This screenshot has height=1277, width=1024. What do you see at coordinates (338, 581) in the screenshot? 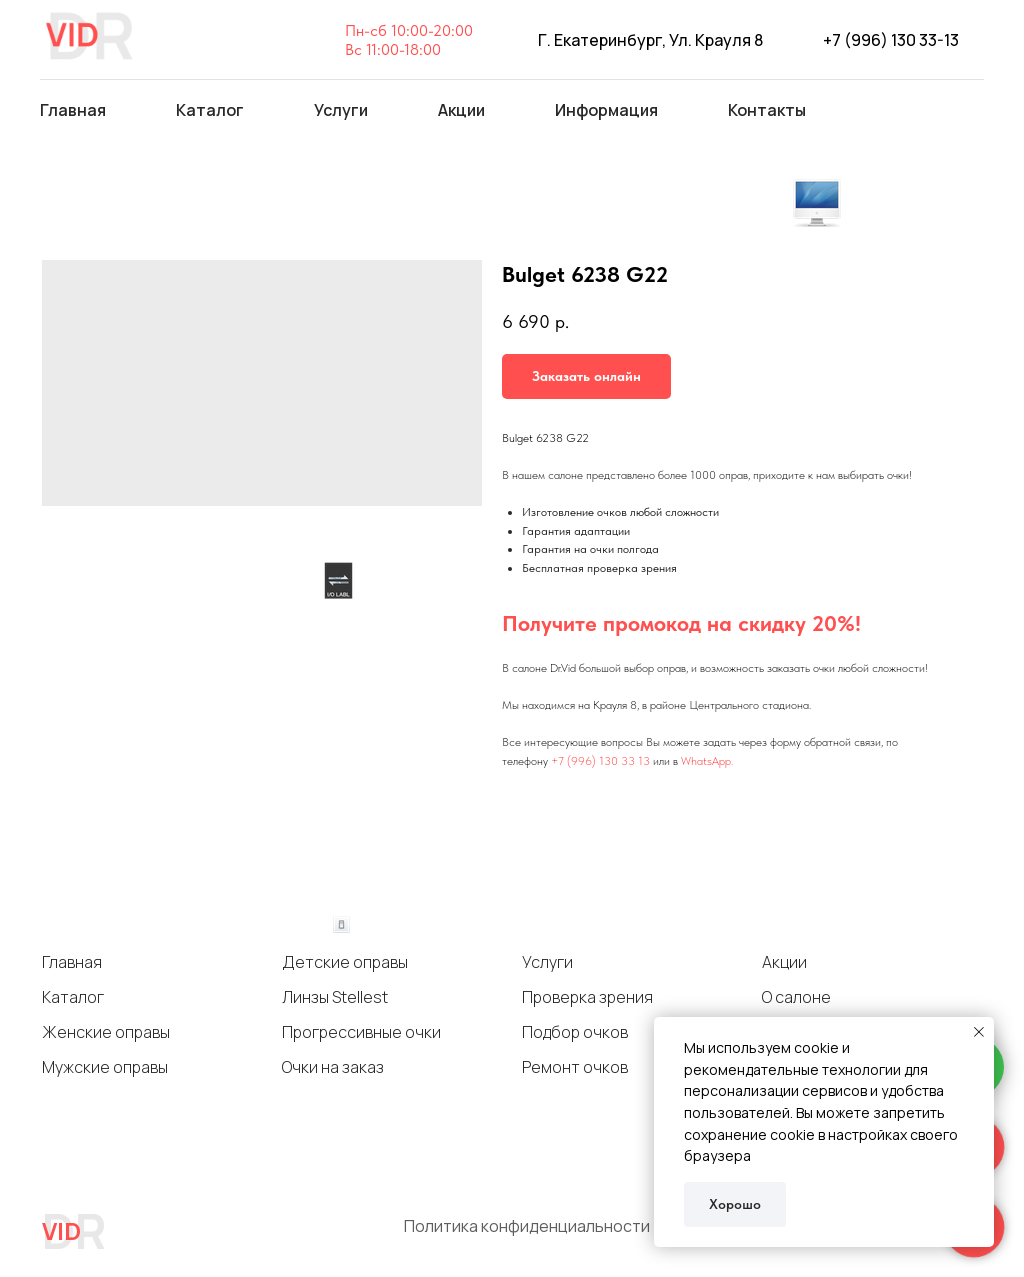
I see `configure audio input/output settings in GarageBand` at bounding box center [338, 581].